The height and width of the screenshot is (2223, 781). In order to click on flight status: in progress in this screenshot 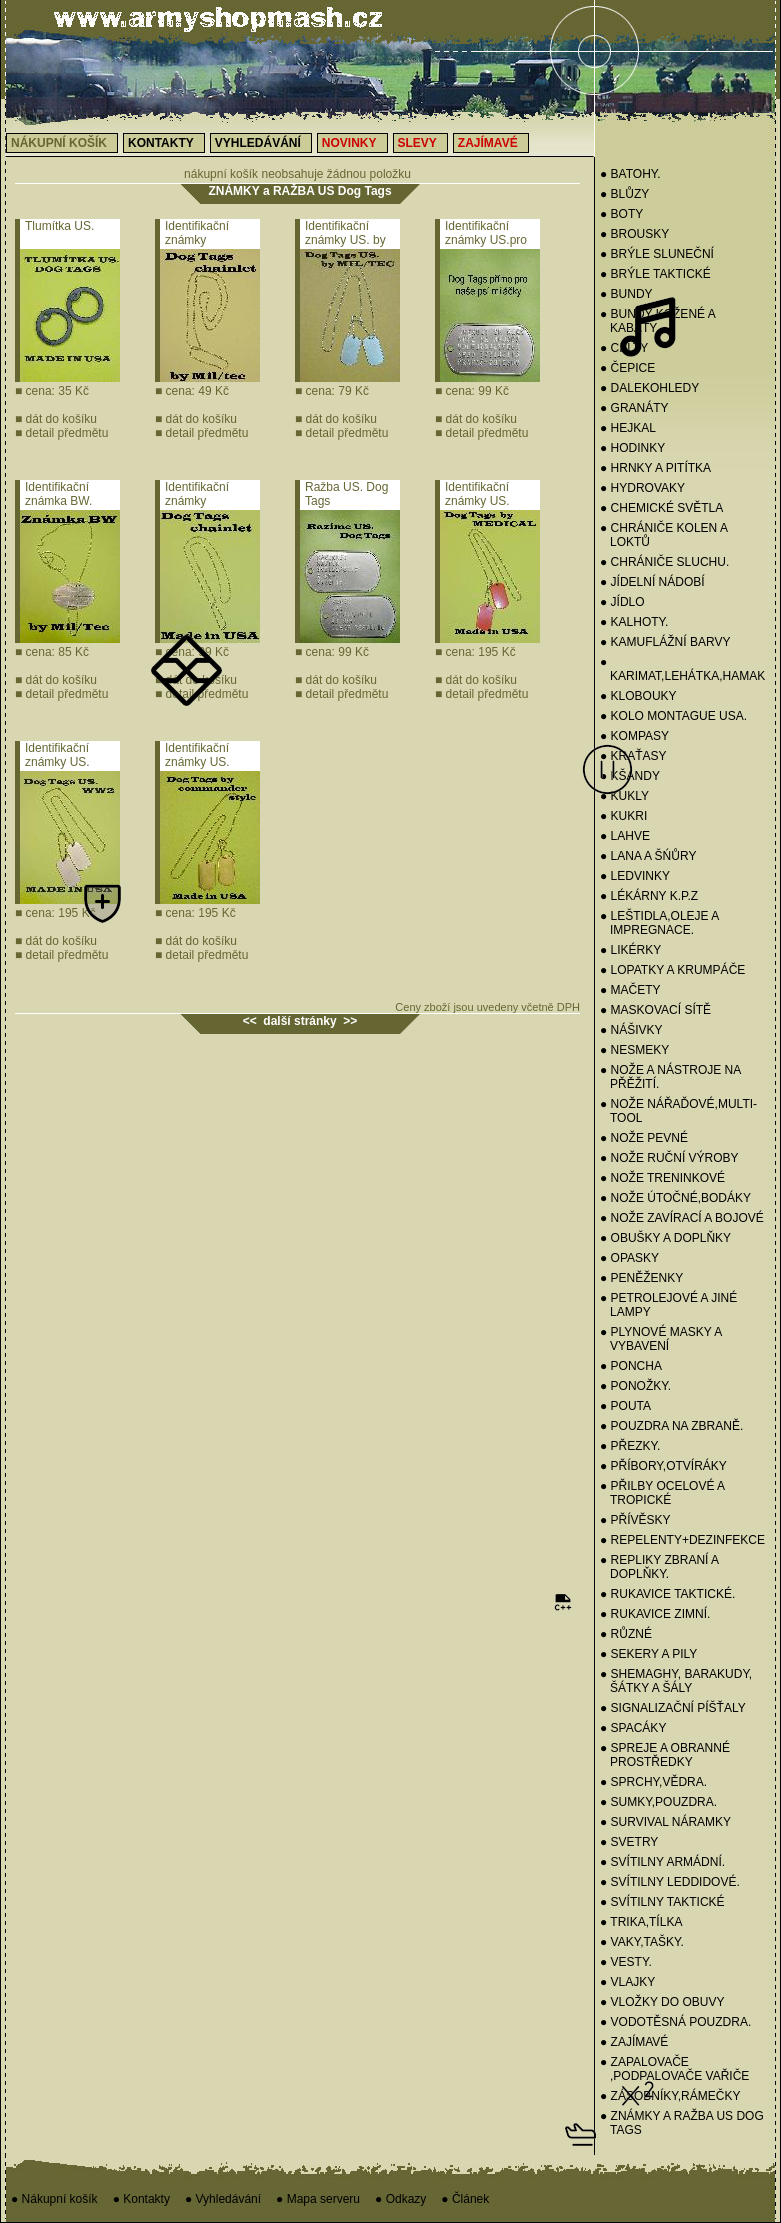, I will do `click(580, 2133)`.